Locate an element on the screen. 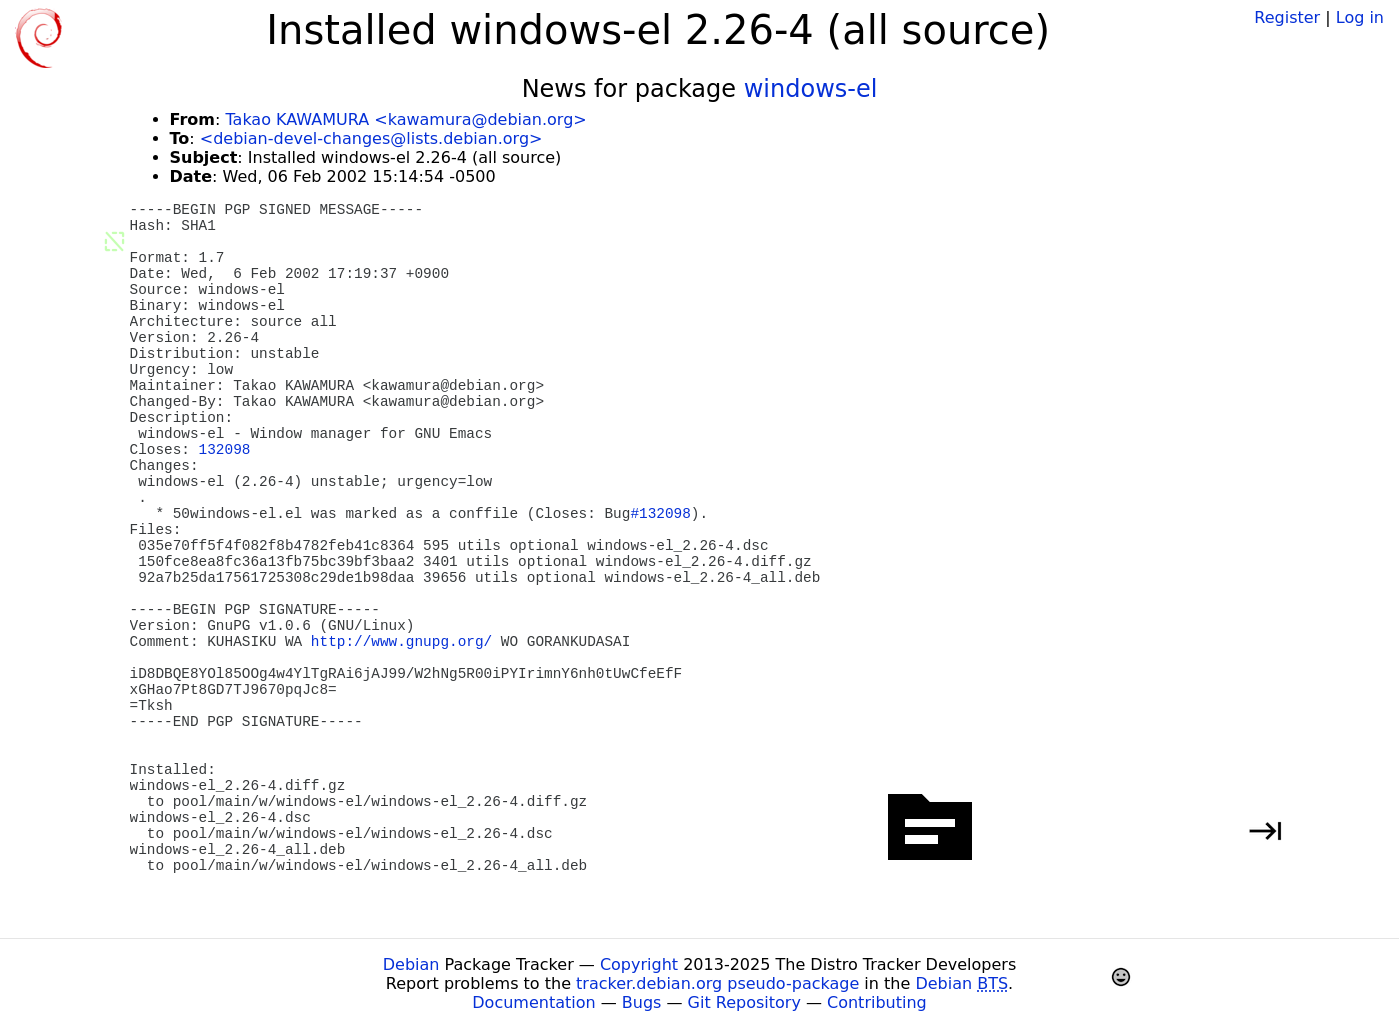 This screenshot has width=1399, height=1028. move cursor to end of line or field is located at coordinates (1266, 831).